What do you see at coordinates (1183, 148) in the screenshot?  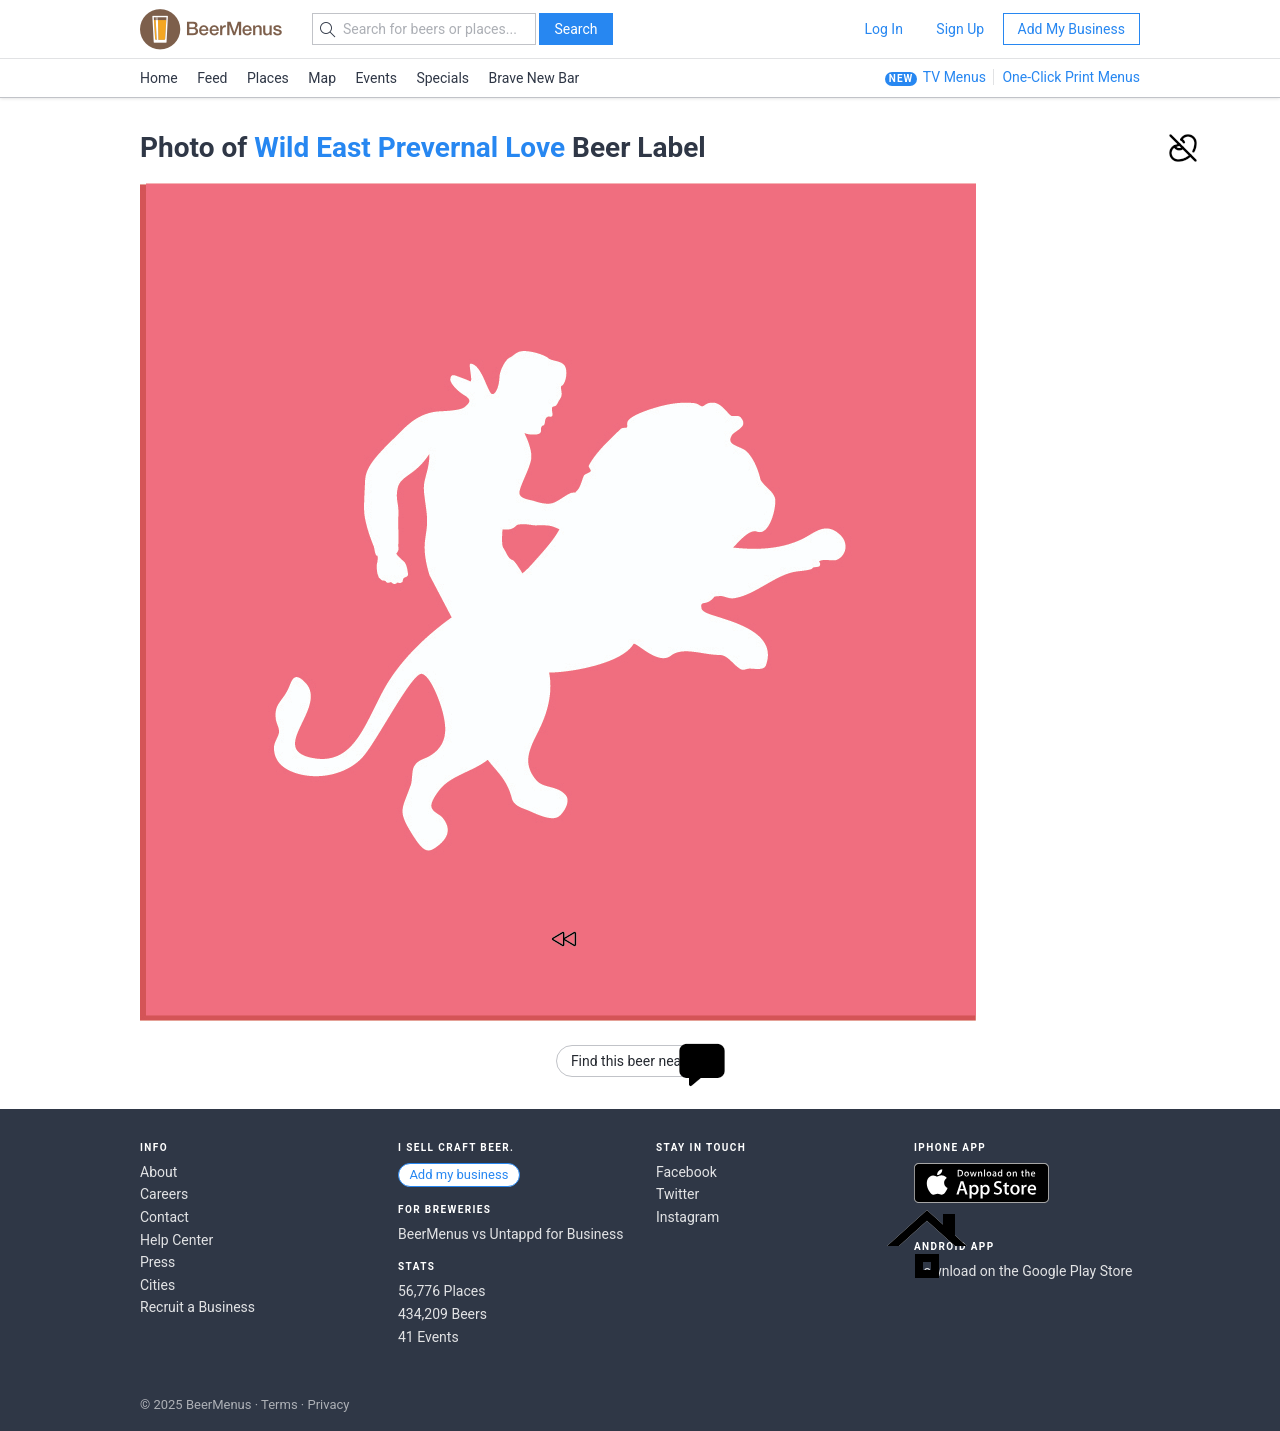 I see `indicates item contains no beans or is bean-free` at bounding box center [1183, 148].